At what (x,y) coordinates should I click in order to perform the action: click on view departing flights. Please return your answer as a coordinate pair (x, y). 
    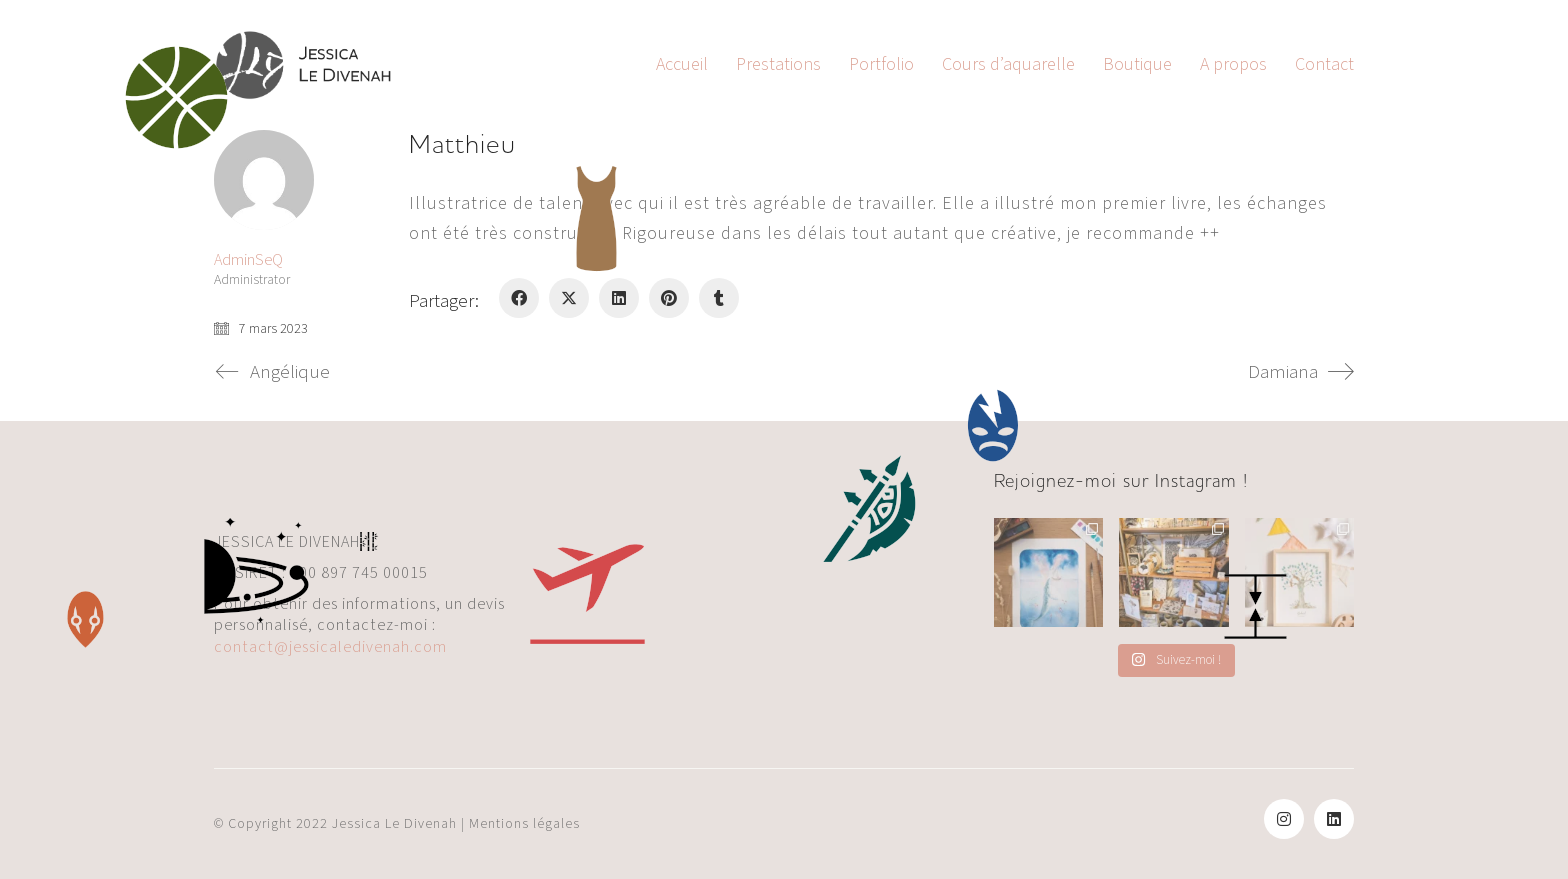
    Looking at the image, I should click on (587, 592).